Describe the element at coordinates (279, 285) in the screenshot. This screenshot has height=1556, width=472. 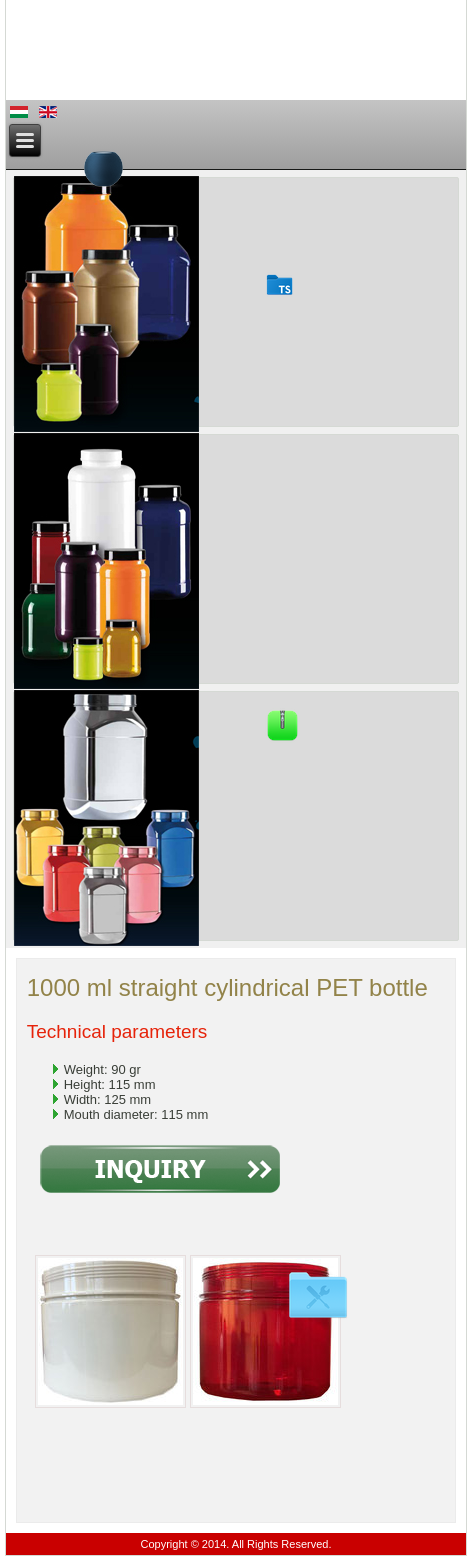
I see `typescript project folder` at that location.